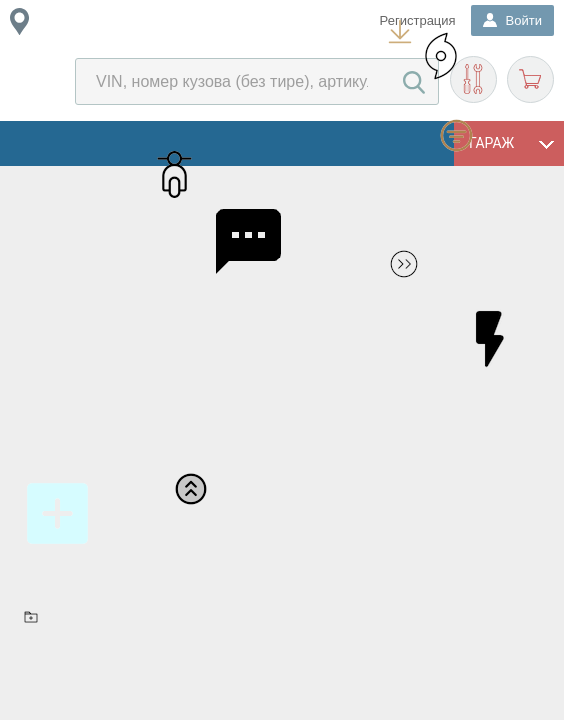  I want to click on add a new item, so click(57, 513).